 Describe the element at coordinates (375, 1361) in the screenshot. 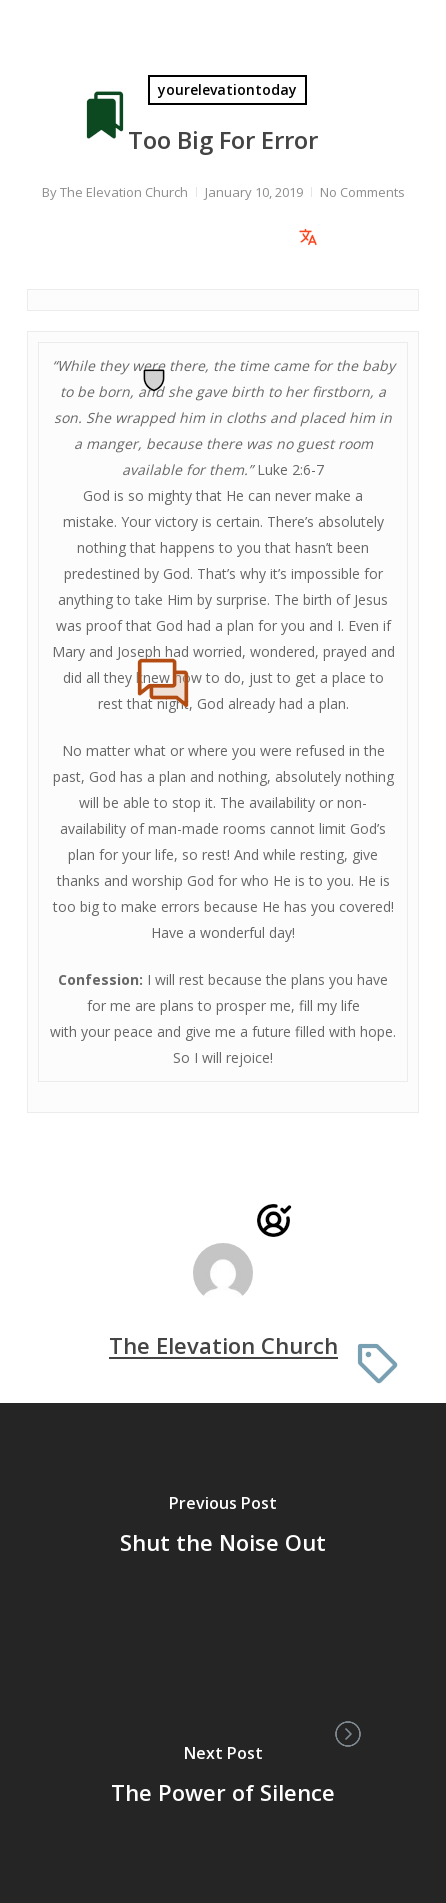

I see `add a tag or label to an item` at that location.